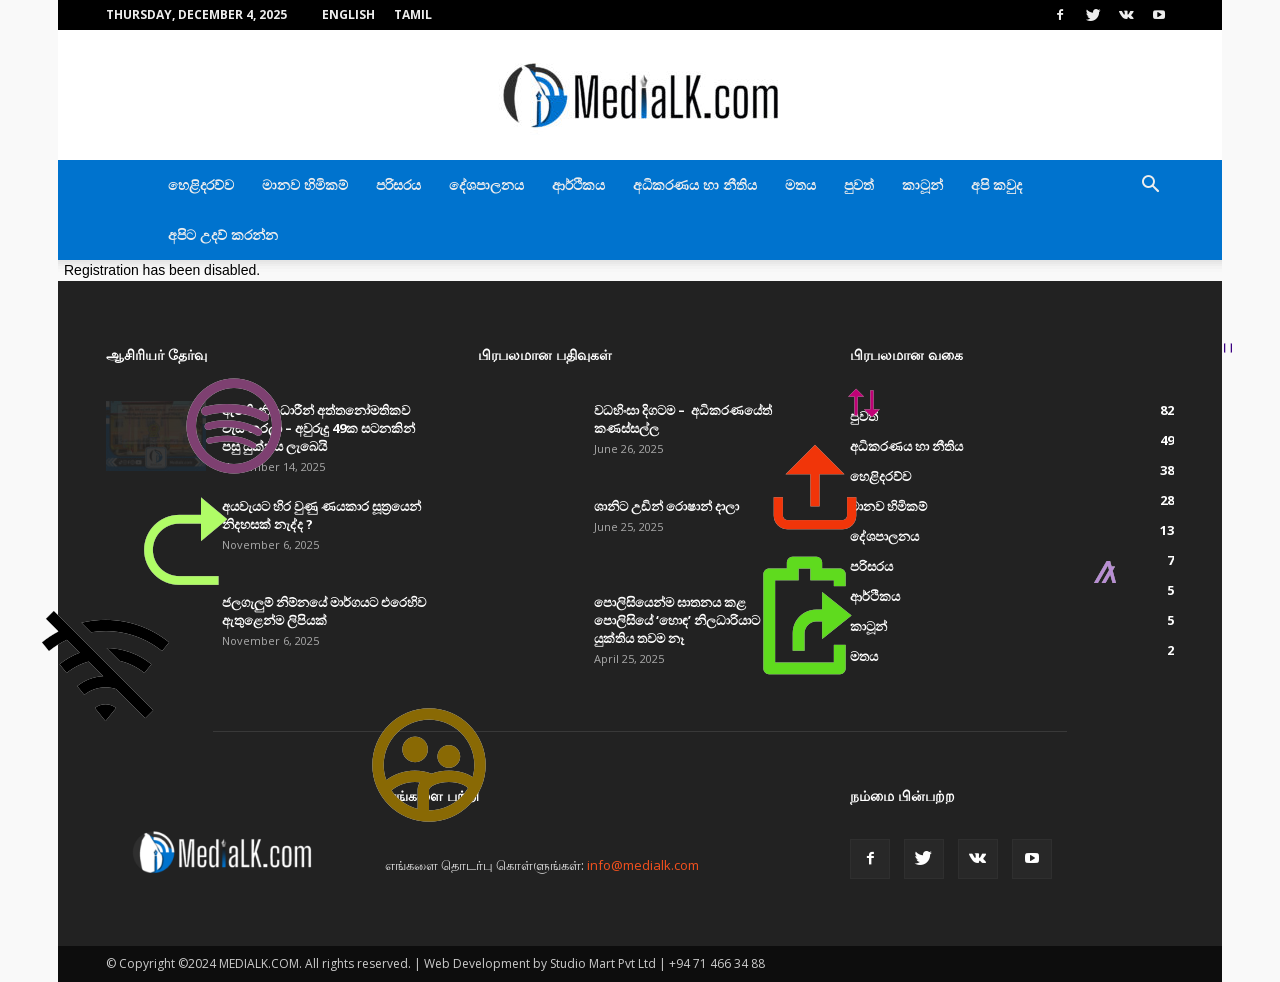  What do you see at coordinates (183, 545) in the screenshot?
I see `redo the last action` at bounding box center [183, 545].